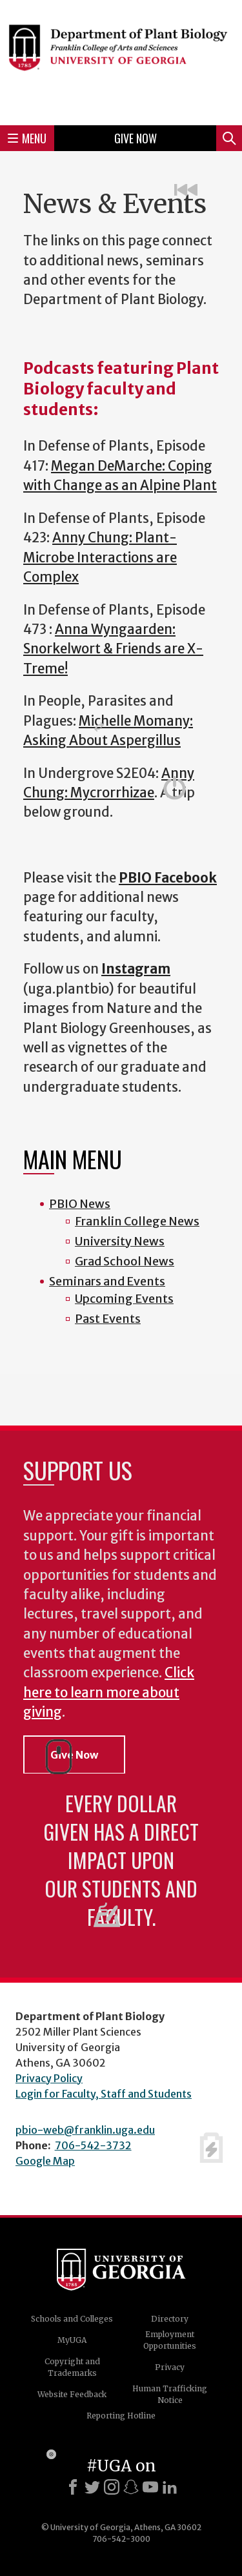 The width and height of the screenshot is (242, 2576). Describe the element at coordinates (106, 1916) in the screenshot. I see `connect a drawing tablet or stylus input device` at that location.